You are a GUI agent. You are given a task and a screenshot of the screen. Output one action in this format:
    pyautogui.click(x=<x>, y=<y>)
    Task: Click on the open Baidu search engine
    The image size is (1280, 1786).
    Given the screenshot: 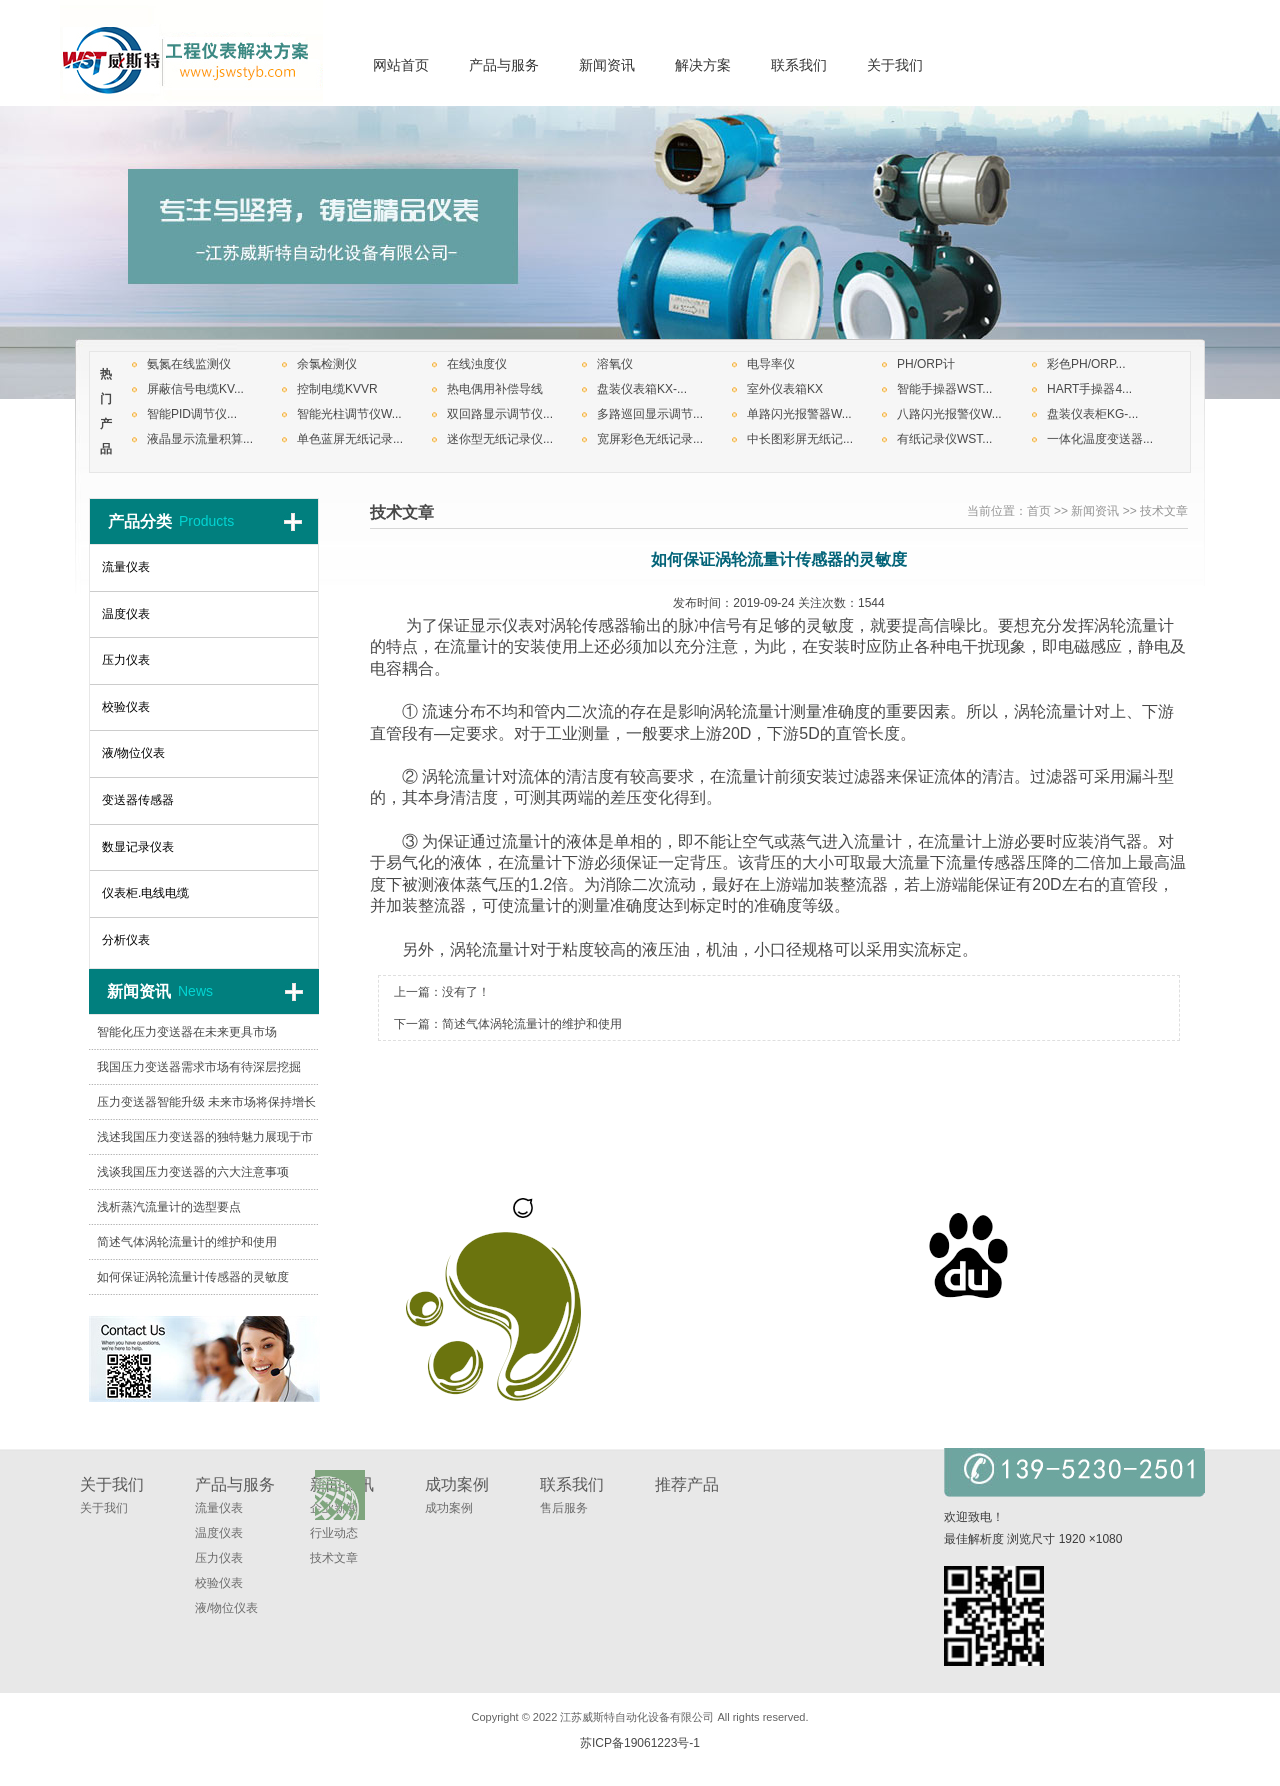 What is the action you would take?
    pyautogui.click(x=968, y=1255)
    